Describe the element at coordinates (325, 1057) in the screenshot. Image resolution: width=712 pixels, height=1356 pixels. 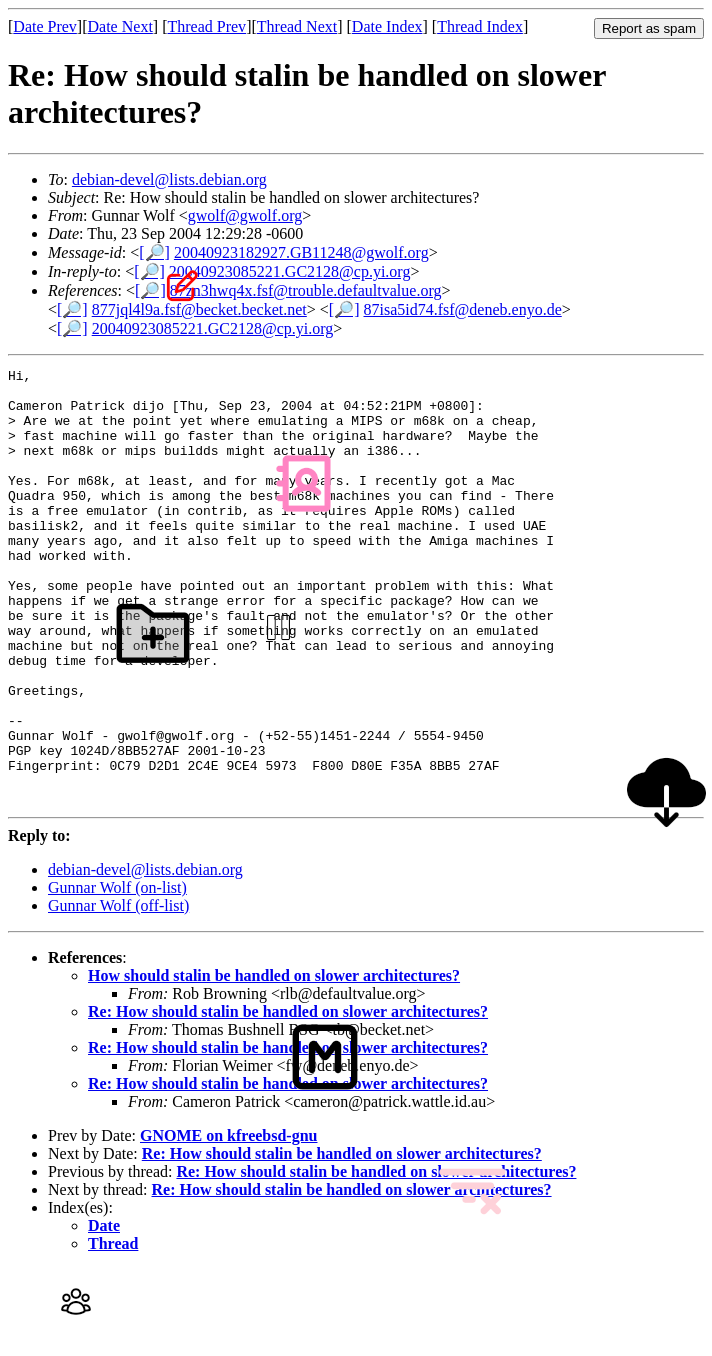
I see `toggle medium size or format option` at that location.